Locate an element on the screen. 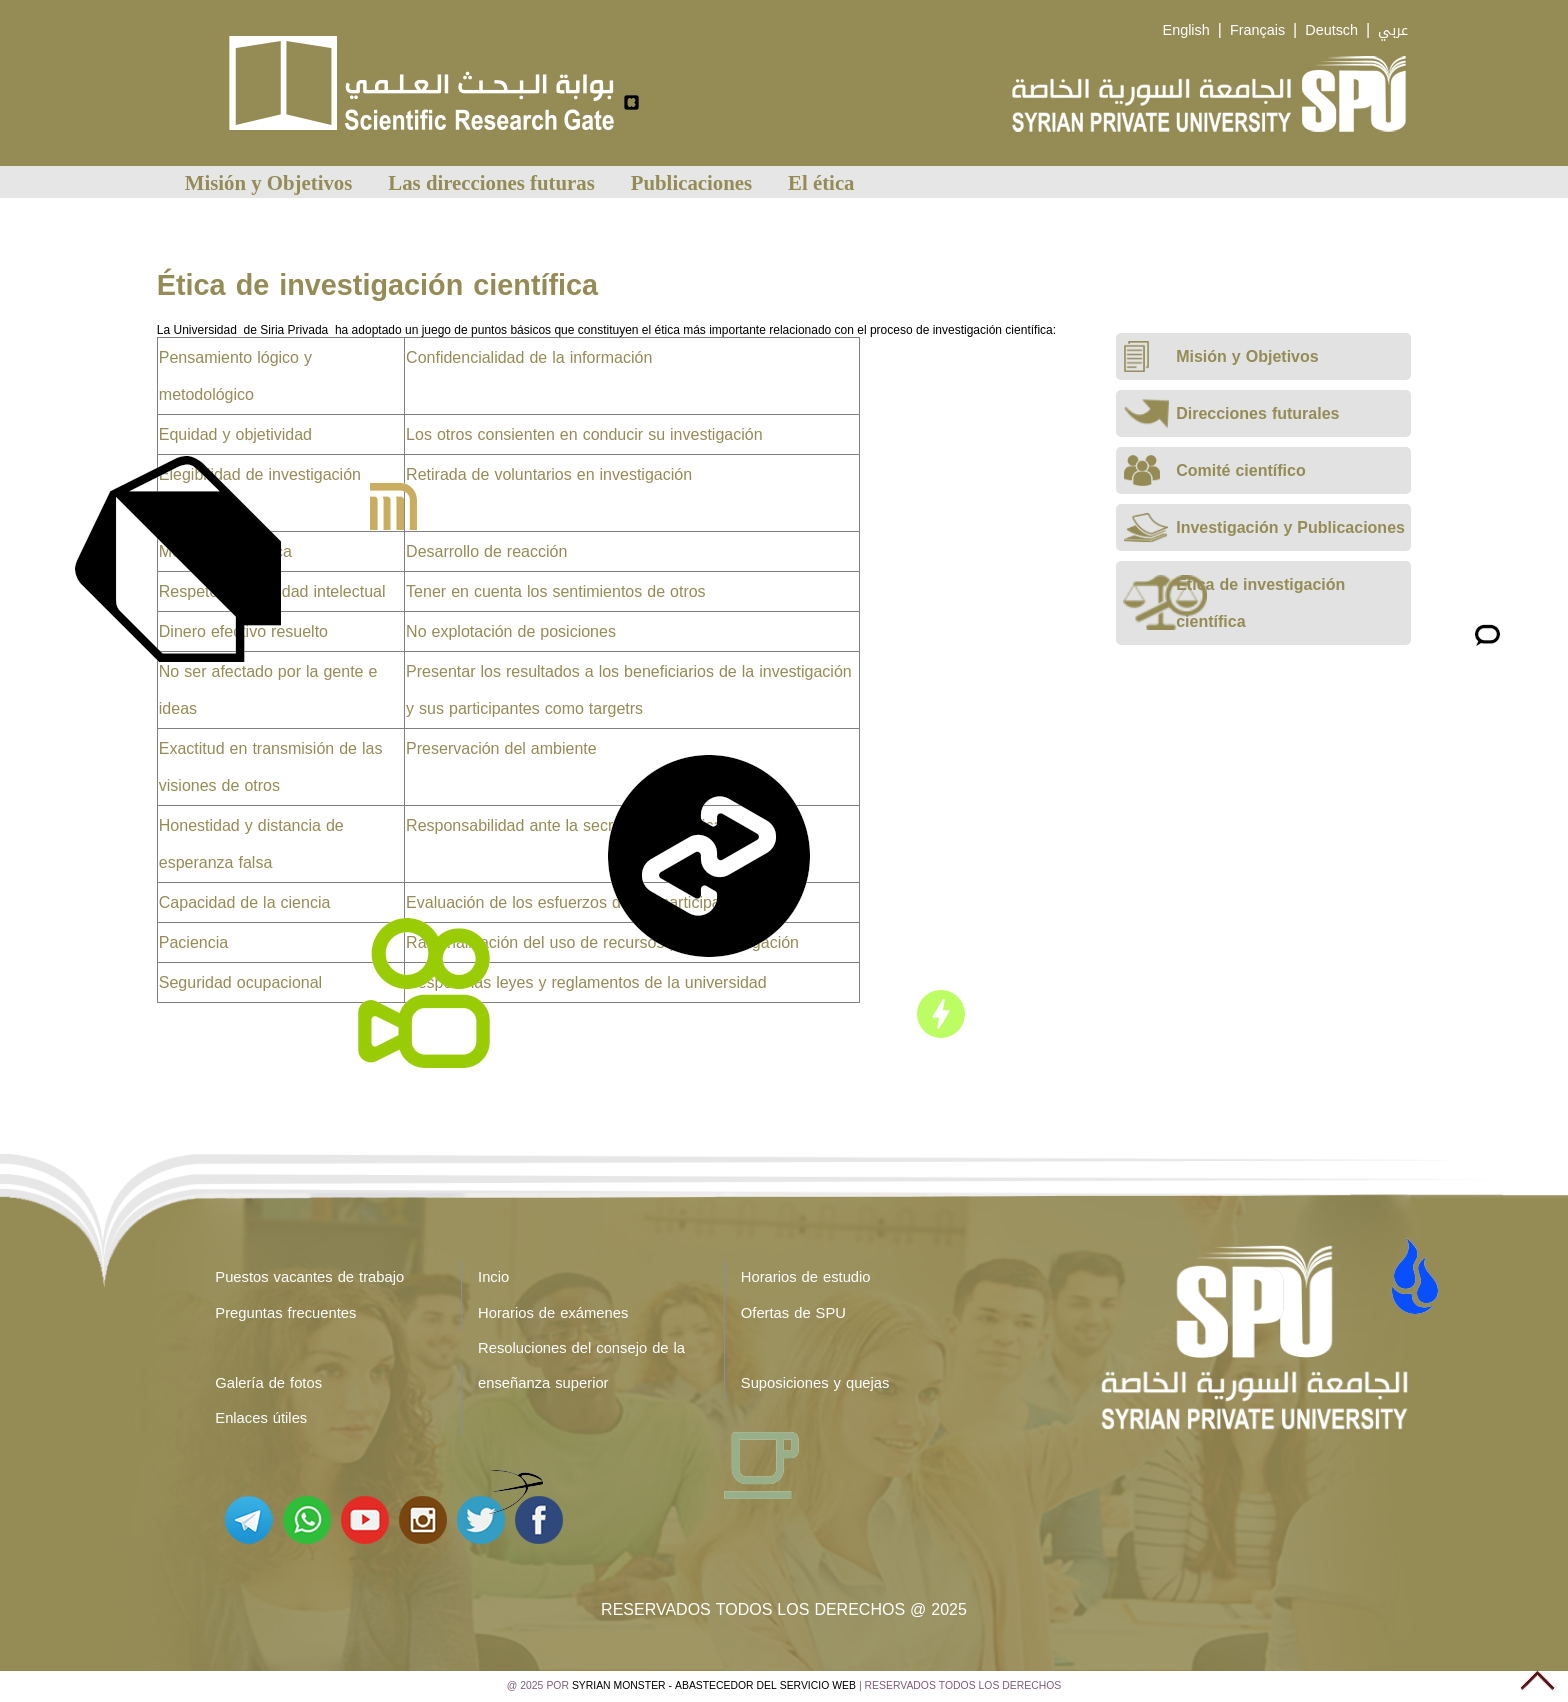 The width and height of the screenshot is (1568, 1702). pay with afterpay at checkout is located at coordinates (709, 856).